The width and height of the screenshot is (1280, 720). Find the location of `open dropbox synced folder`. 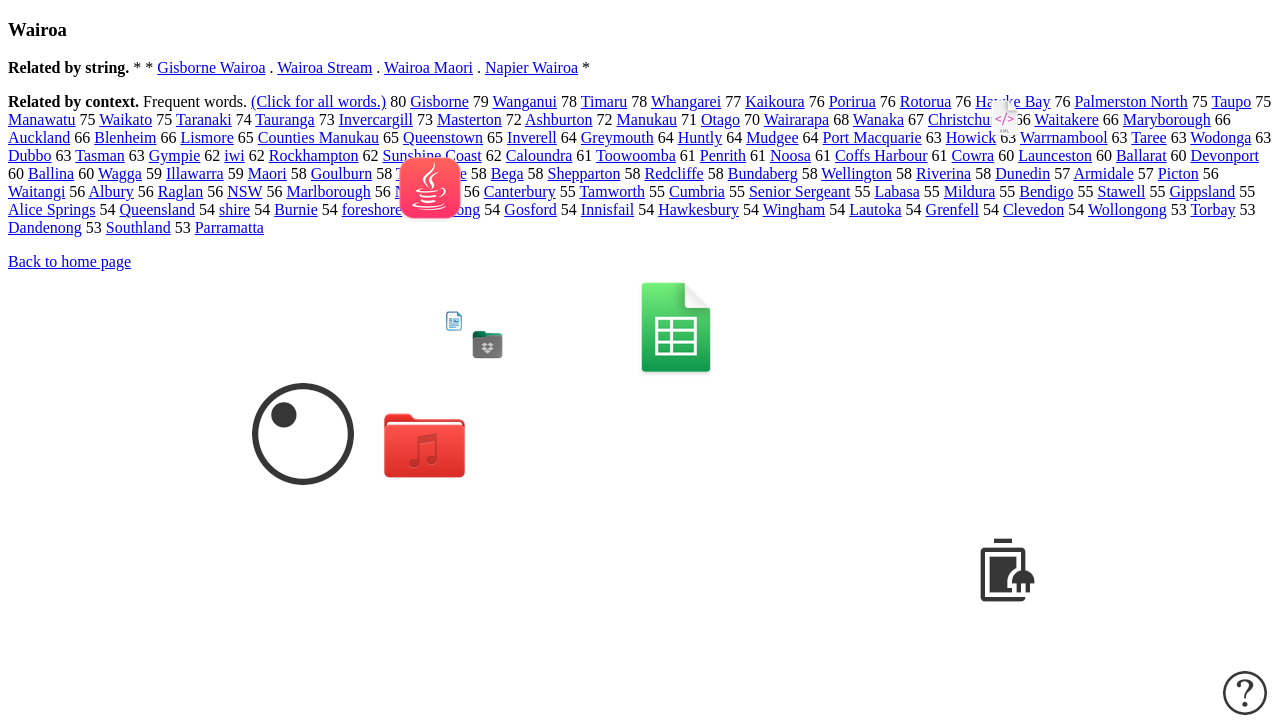

open dropbox synced folder is located at coordinates (487, 344).